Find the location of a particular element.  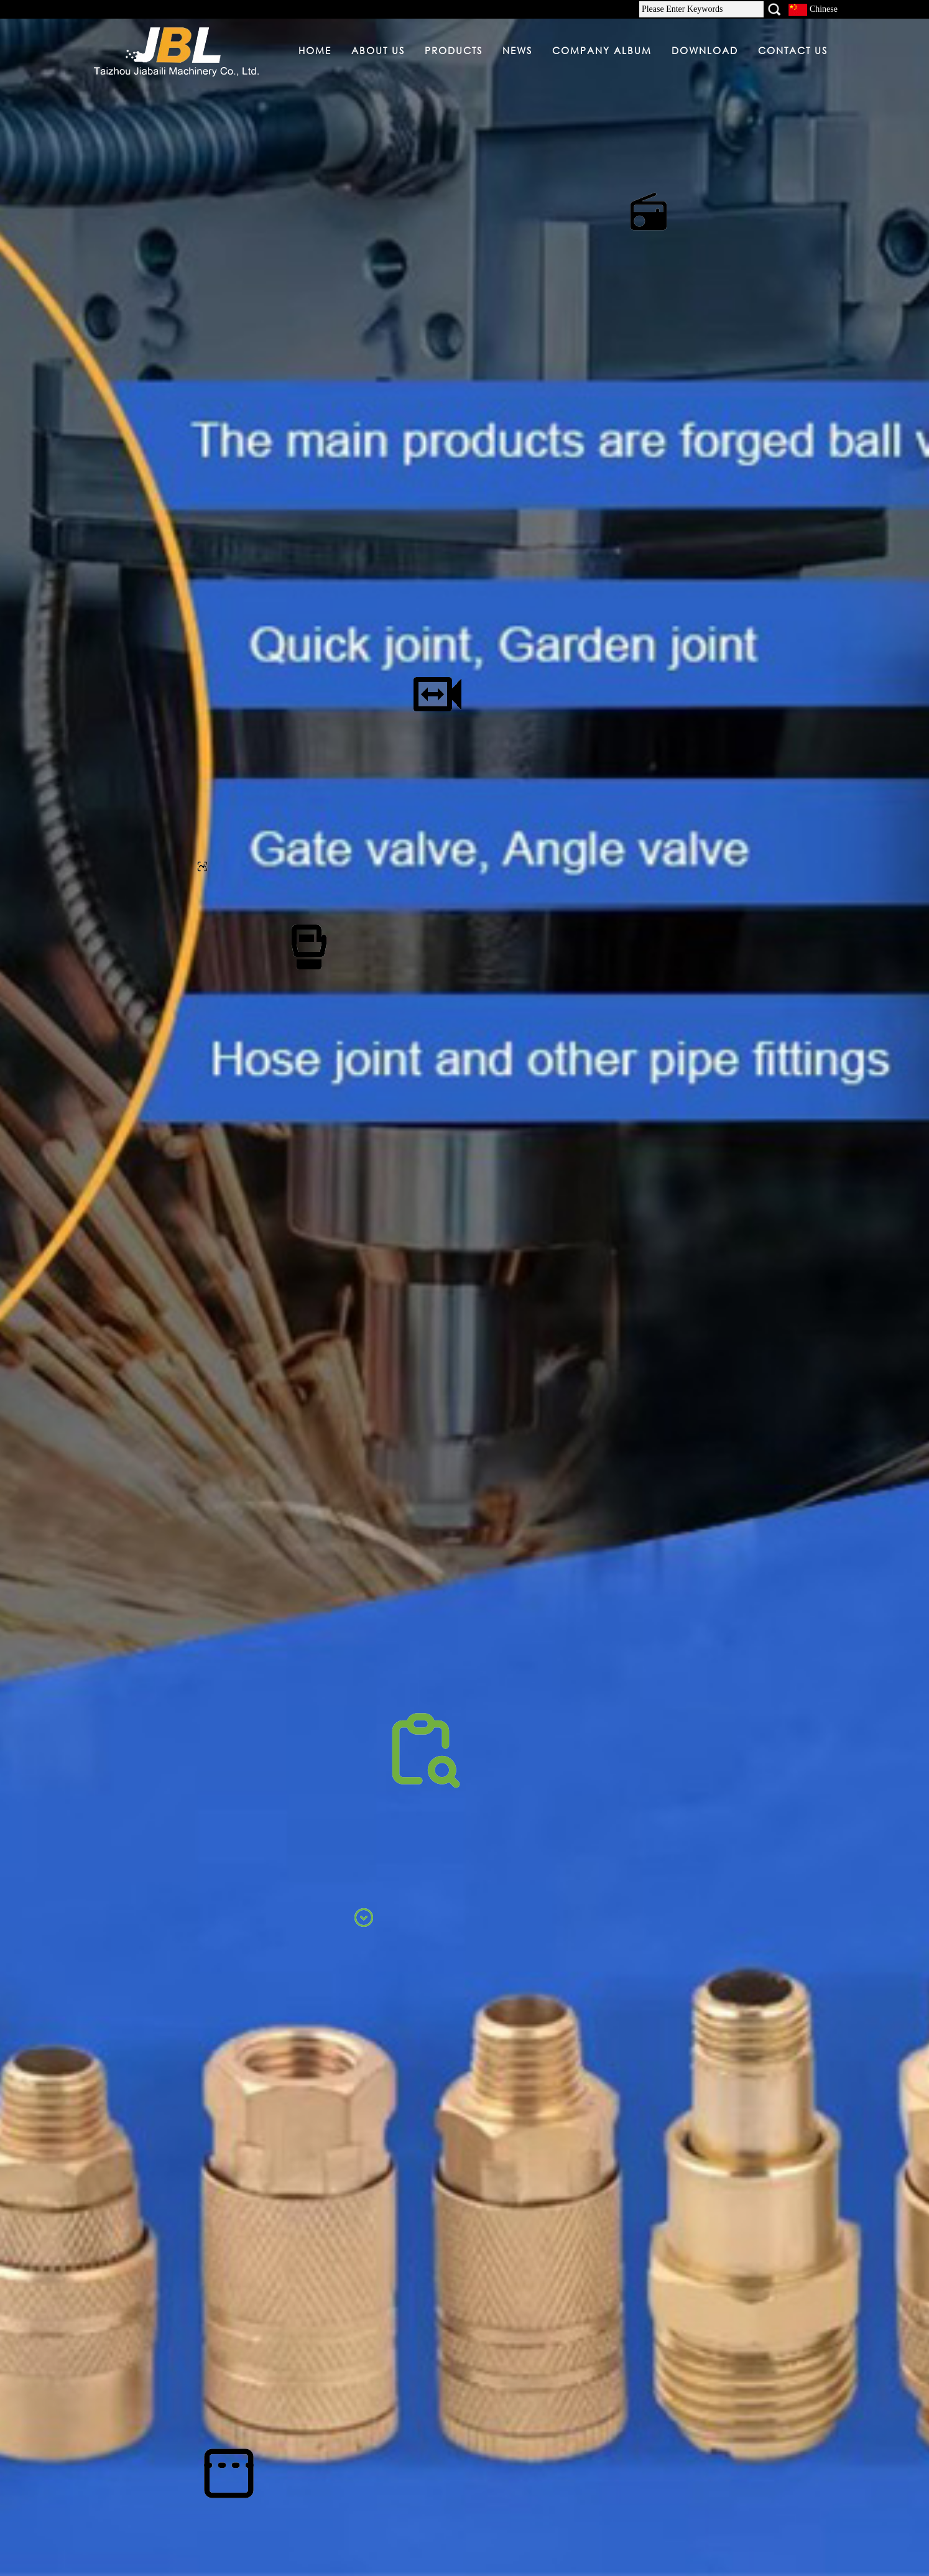

access mixed martial arts or boxing content is located at coordinates (309, 947).